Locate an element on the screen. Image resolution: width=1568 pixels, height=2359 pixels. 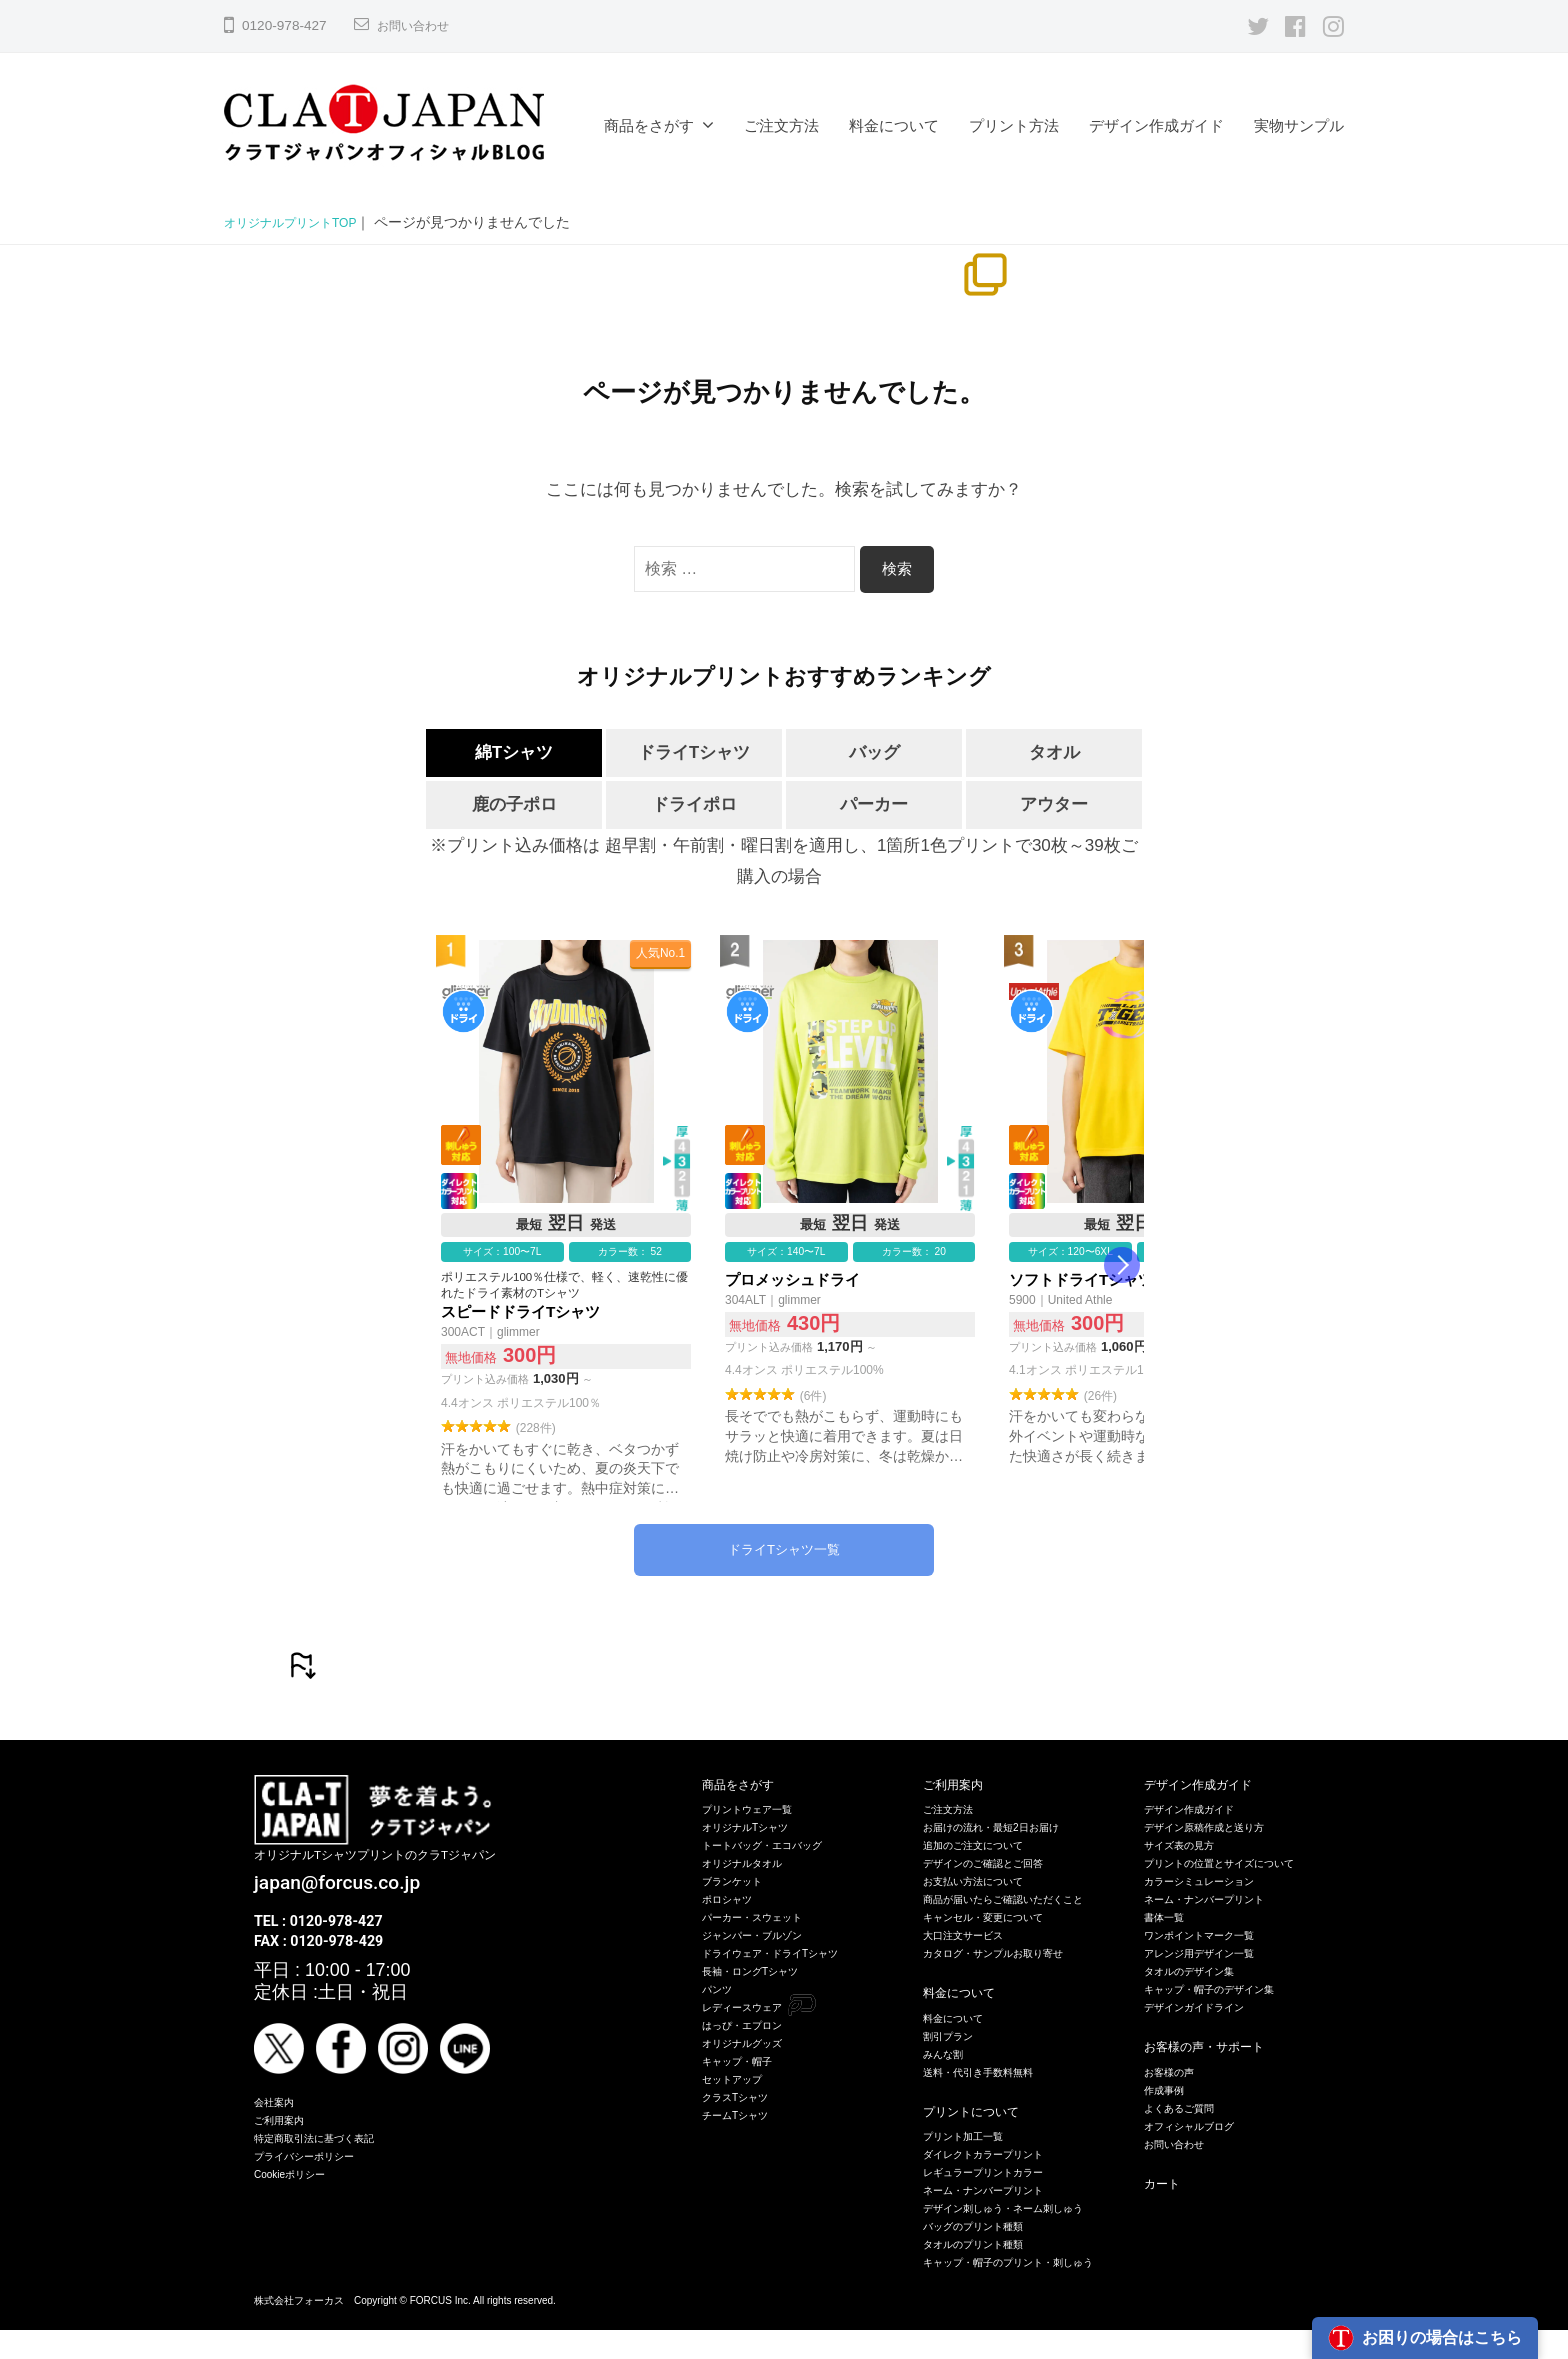
lower priority or demote a flagged item is located at coordinates (301, 1664).